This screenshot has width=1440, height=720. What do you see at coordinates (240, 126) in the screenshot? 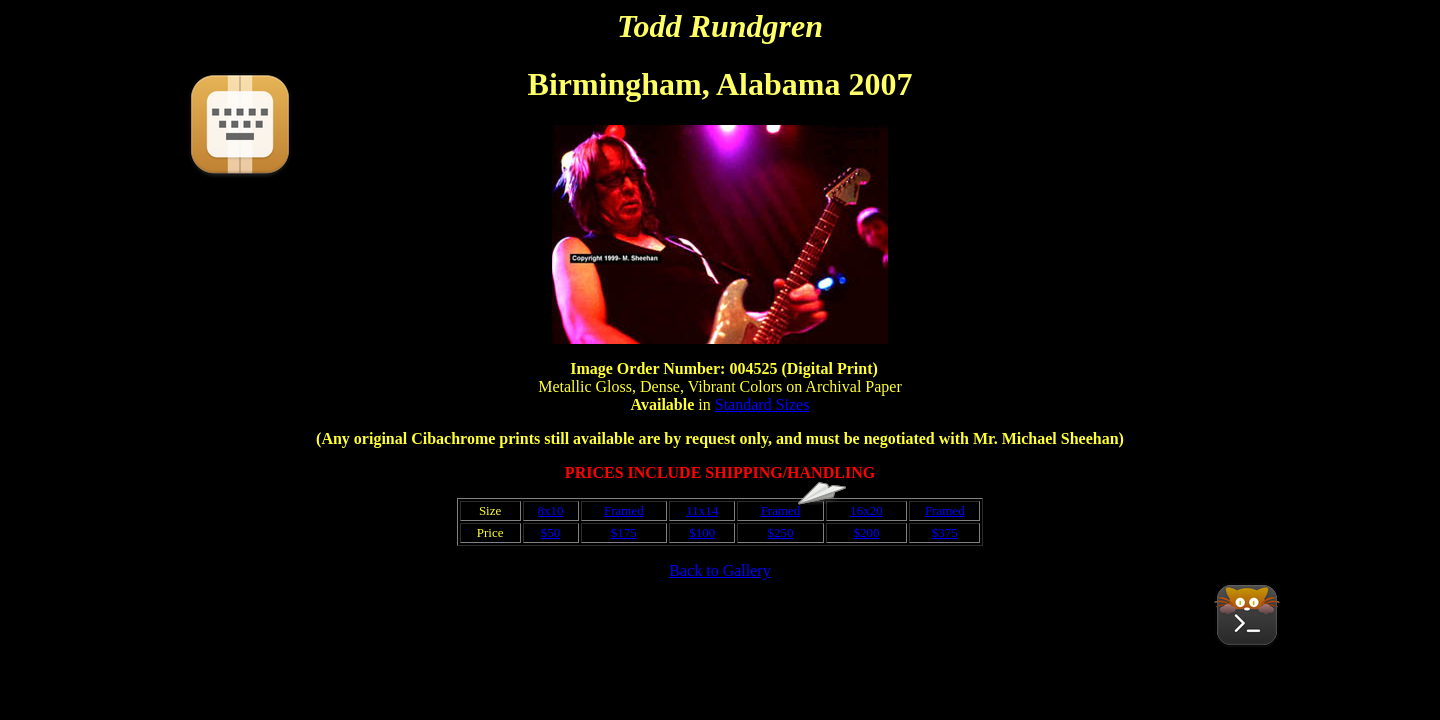
I see `input source or keyboard layout settings file` at bounding box center [240, 126].